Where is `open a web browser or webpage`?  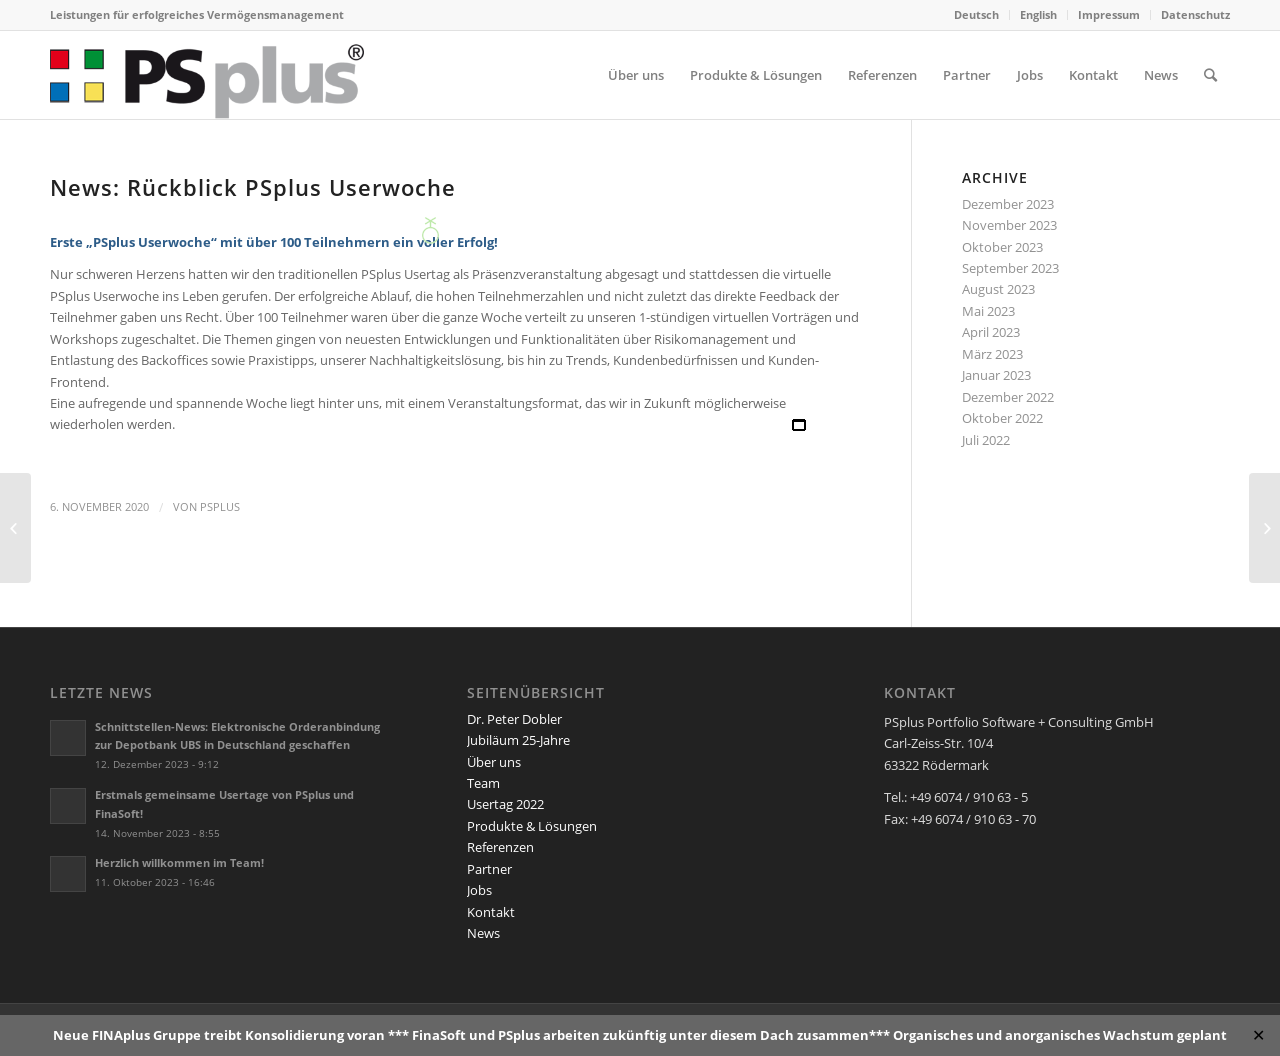 open a web browser or webpage is located at coordinates (799, 425).